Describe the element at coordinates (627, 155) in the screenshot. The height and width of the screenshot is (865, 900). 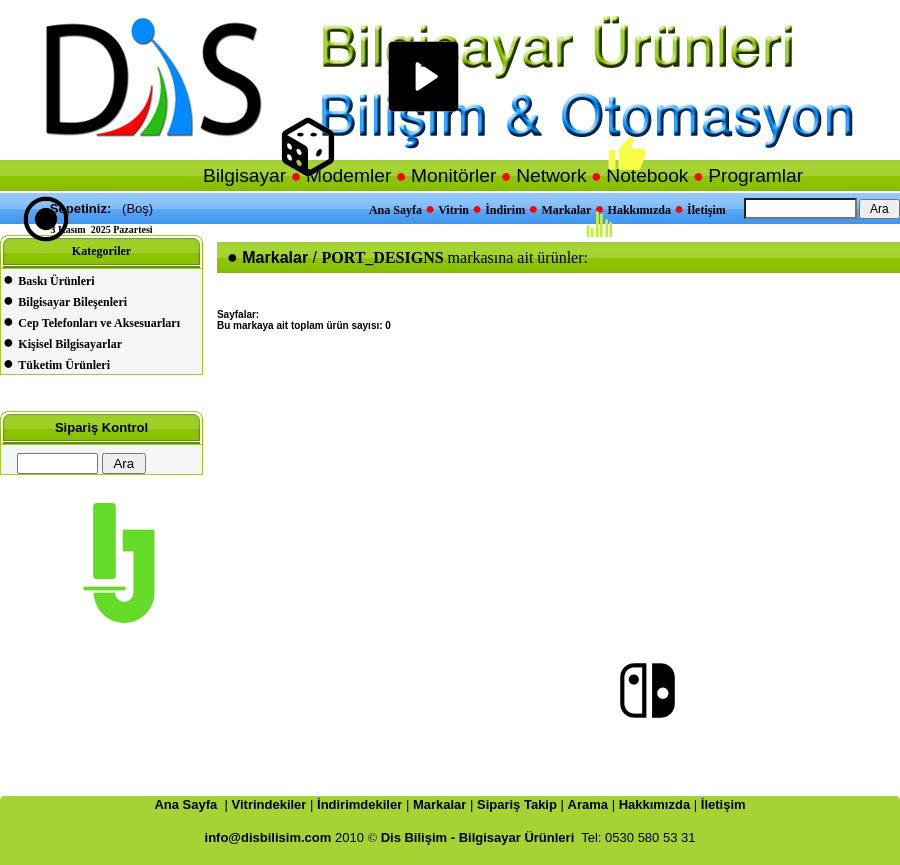
I see `like or upvote content` at that location.